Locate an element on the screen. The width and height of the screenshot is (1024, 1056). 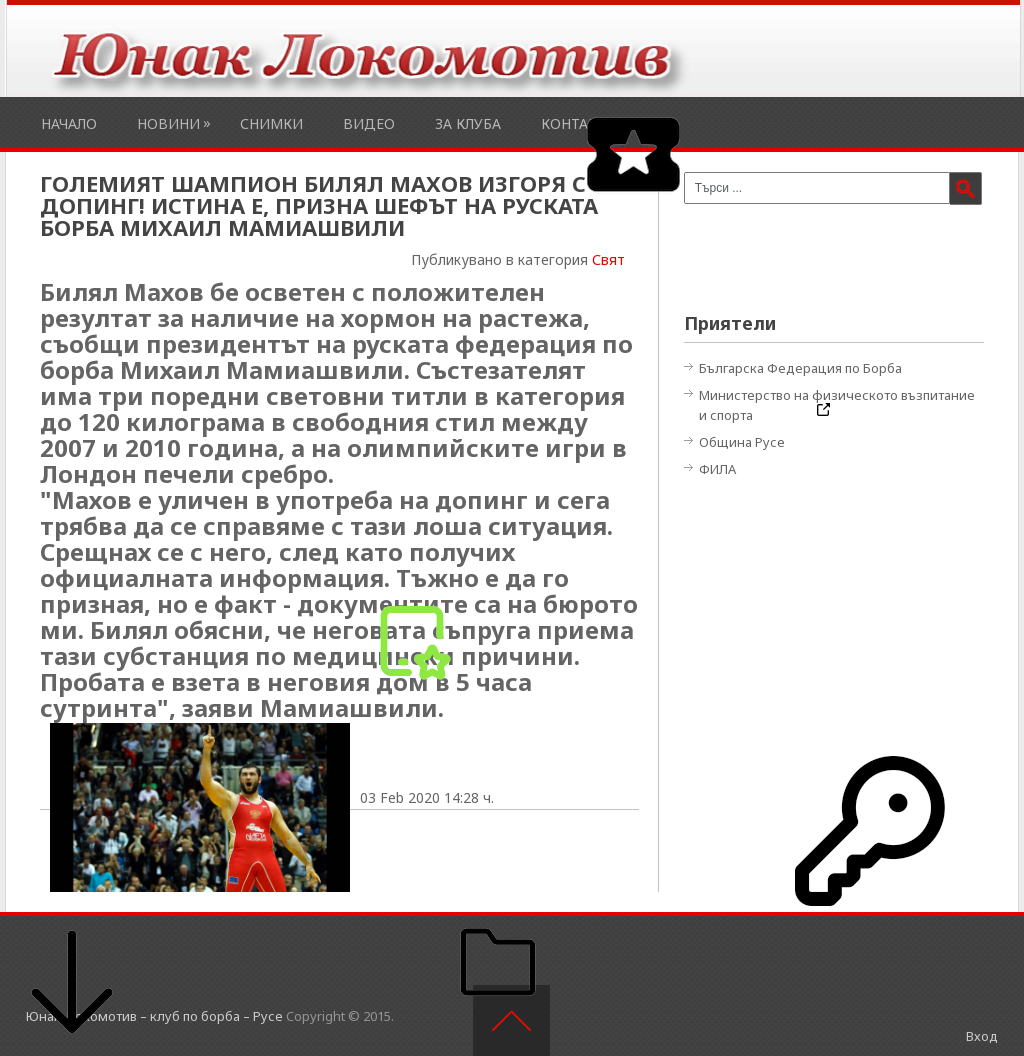
open folder or directory is located at coordinates (498, 962).